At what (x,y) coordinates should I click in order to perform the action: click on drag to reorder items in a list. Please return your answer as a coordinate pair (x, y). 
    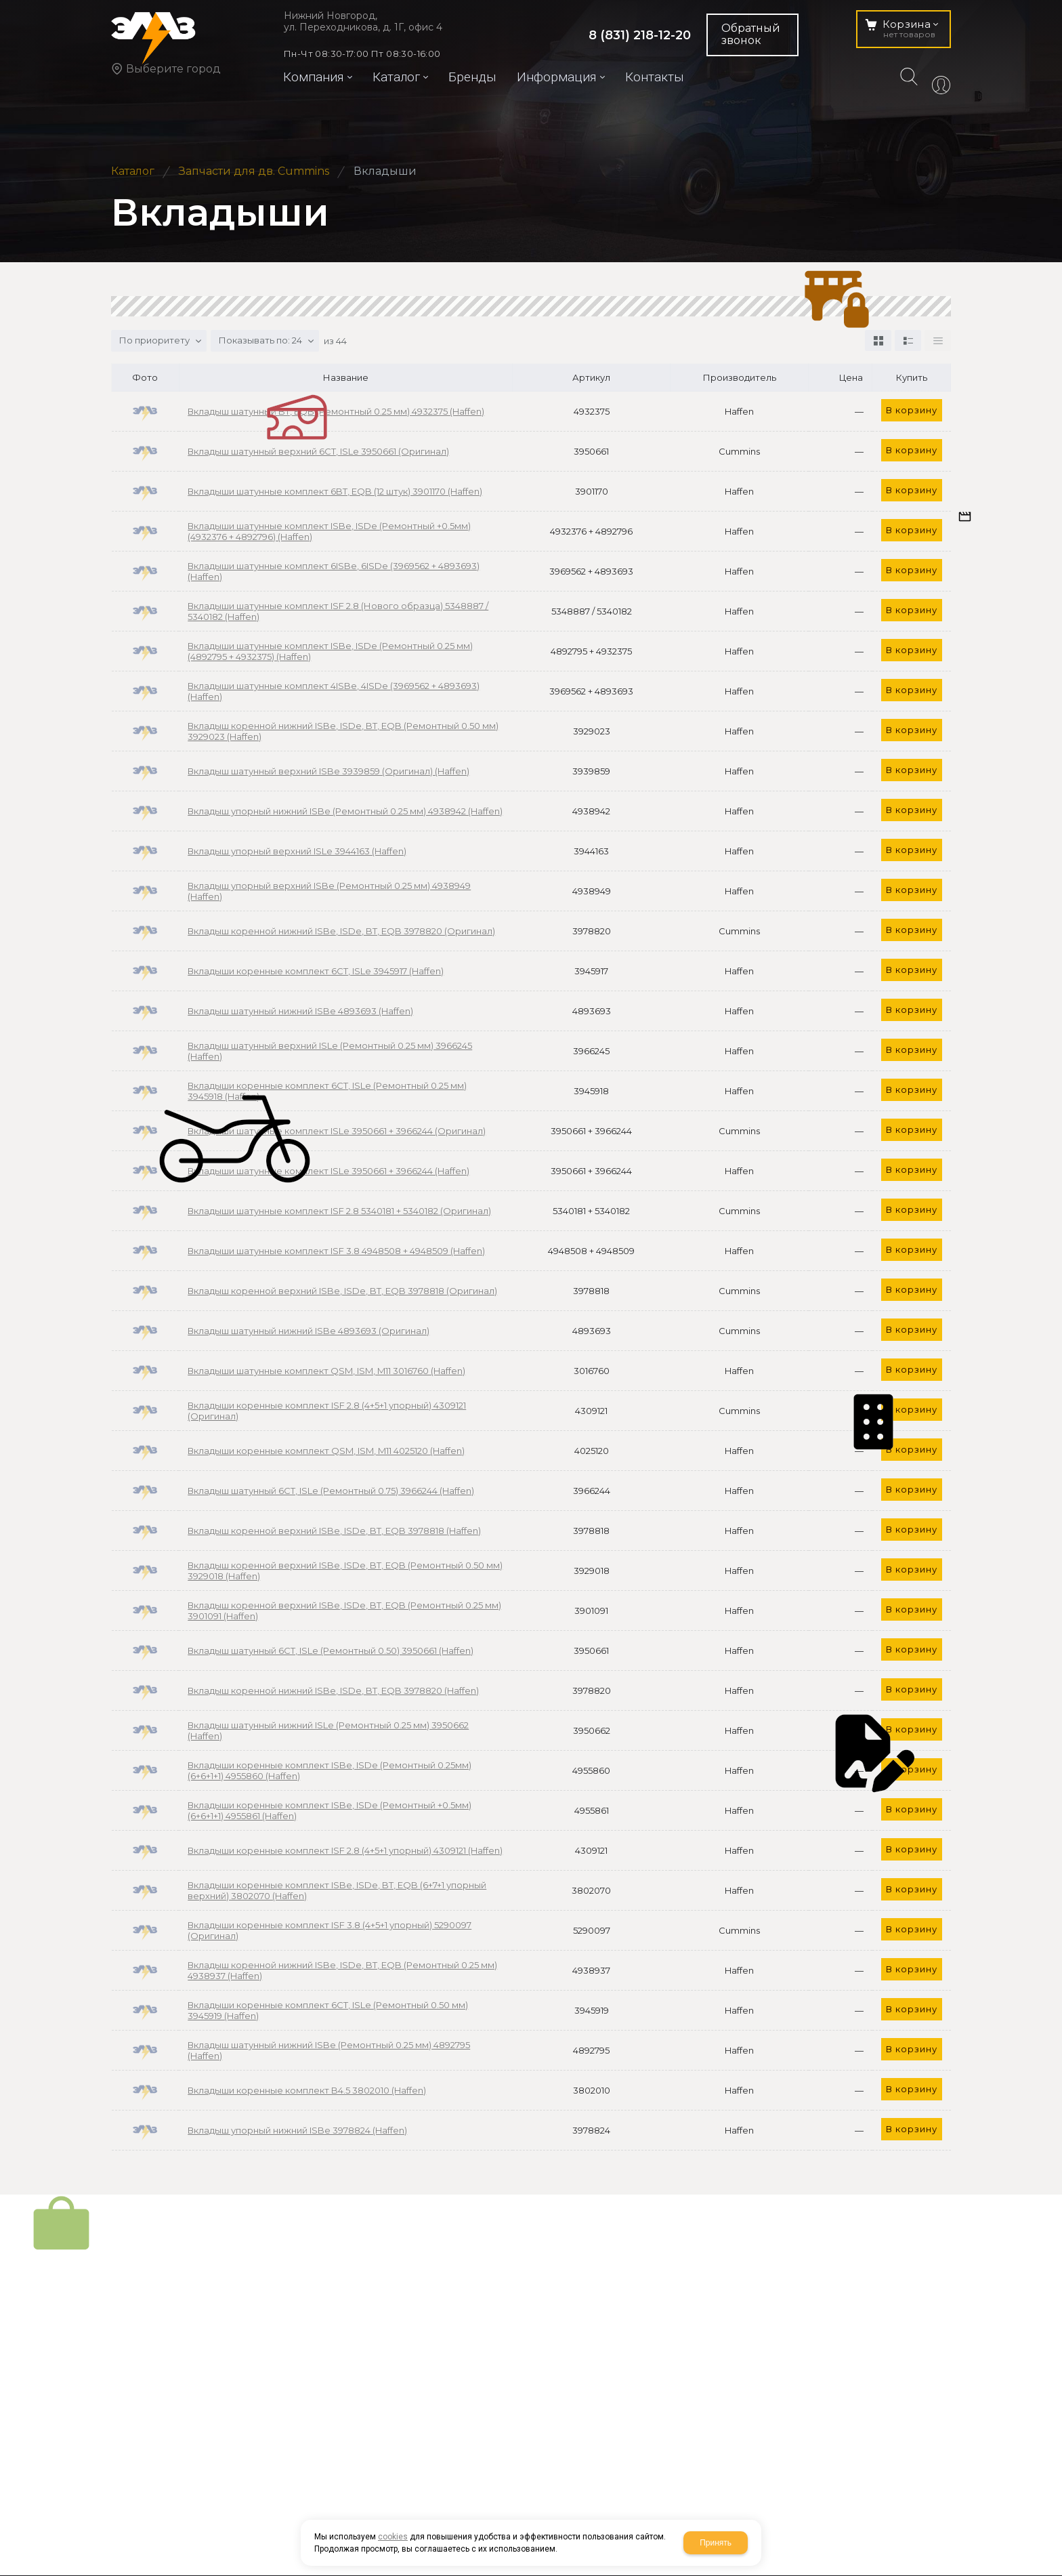
    Looking at the image, I should click on (873, 1421).